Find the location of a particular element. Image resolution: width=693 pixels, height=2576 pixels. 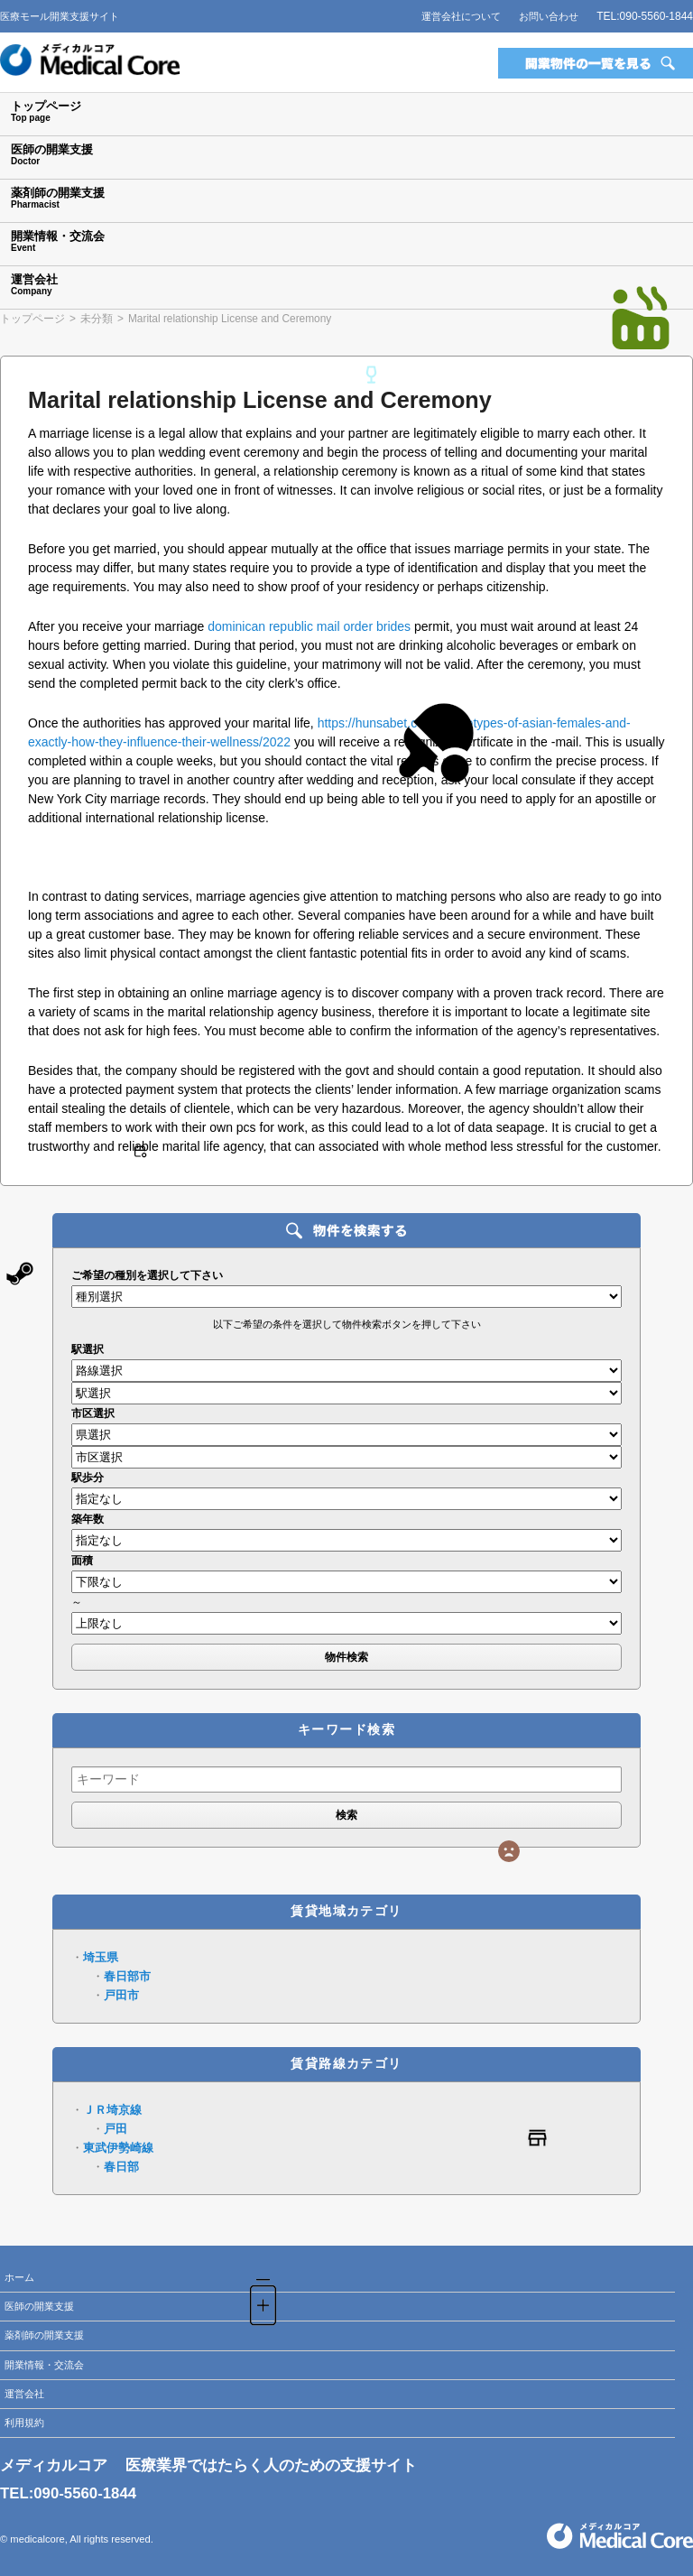

browse wine or beverage options is located at coordinates (371, 374).